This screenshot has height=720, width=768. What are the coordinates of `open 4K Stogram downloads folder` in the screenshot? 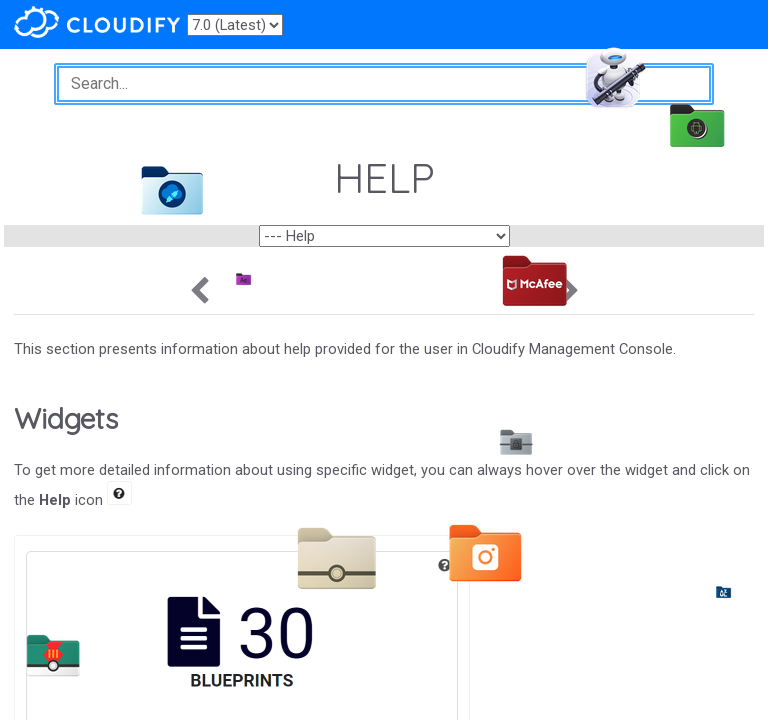 It's located at (485, 555).